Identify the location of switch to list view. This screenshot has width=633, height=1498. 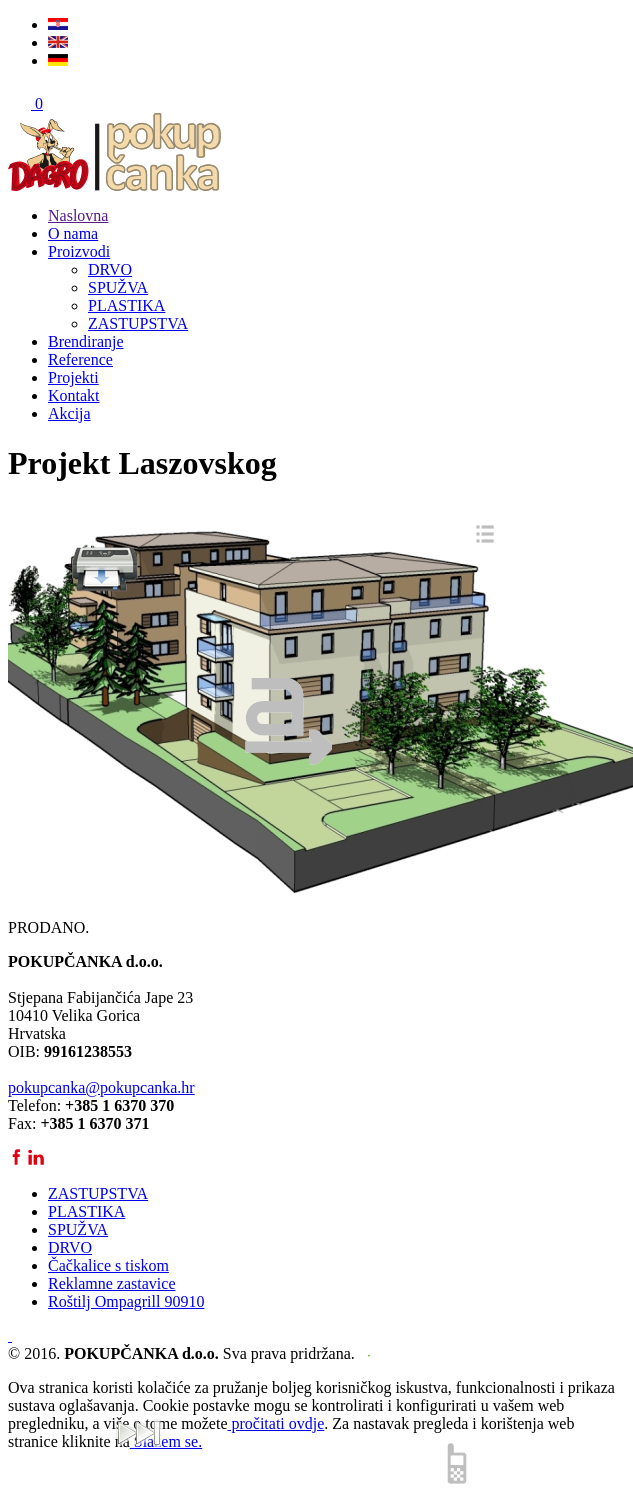
(485, 534).